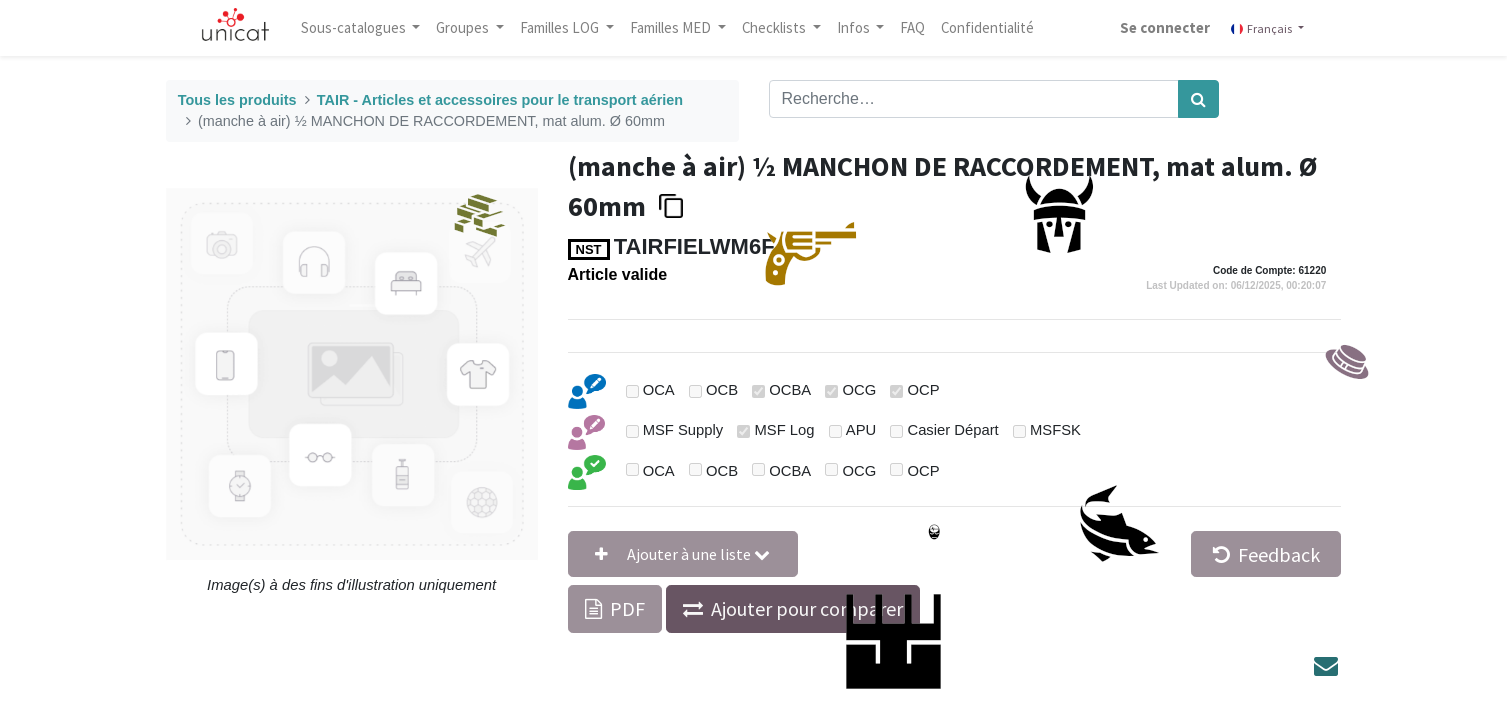  Describe the element at coordinates (1119, 523) in the screenshot. I see `select salmon as an ingredient` at that location.